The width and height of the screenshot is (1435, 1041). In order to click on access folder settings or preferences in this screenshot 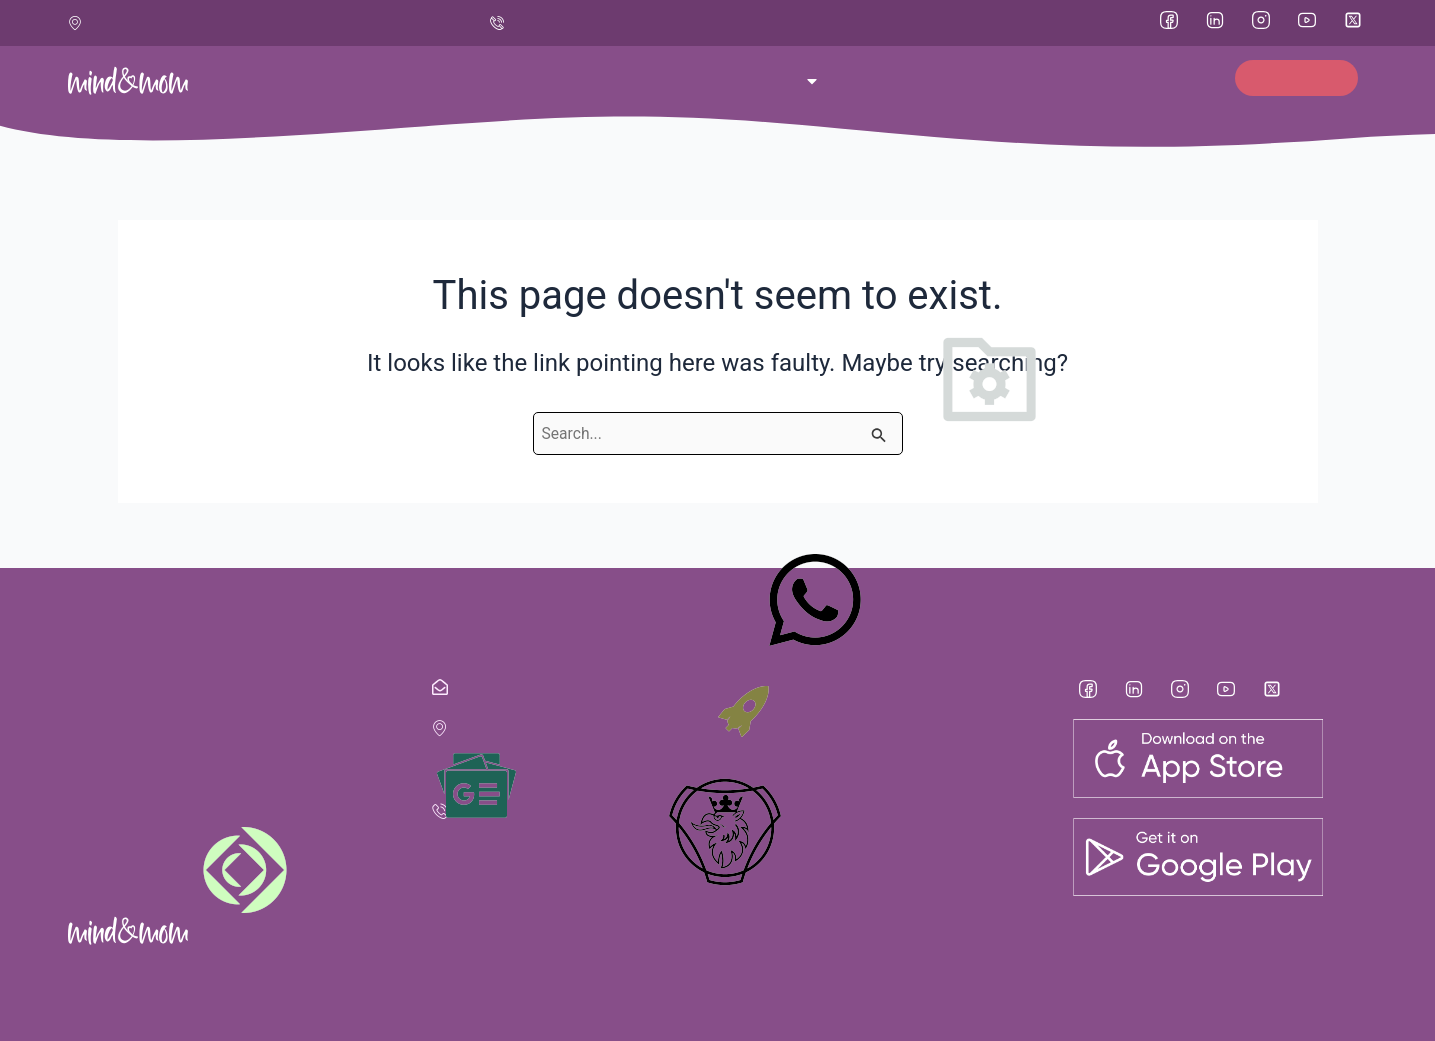, I will do `click(989, 379)`.